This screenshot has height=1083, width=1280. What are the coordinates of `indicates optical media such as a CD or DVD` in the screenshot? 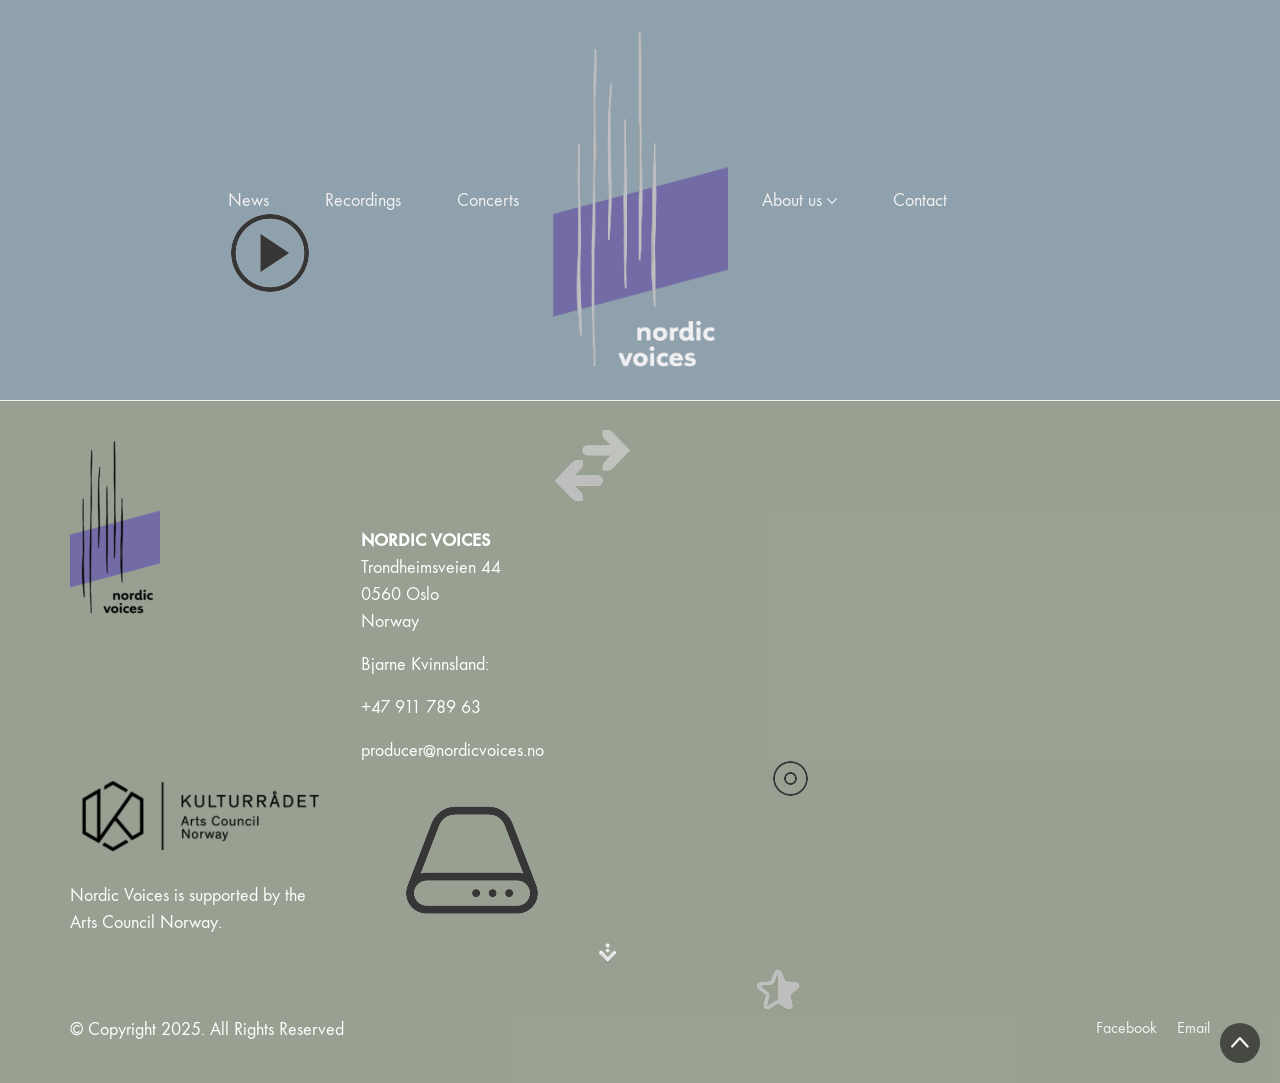 It's located at (790, 778).